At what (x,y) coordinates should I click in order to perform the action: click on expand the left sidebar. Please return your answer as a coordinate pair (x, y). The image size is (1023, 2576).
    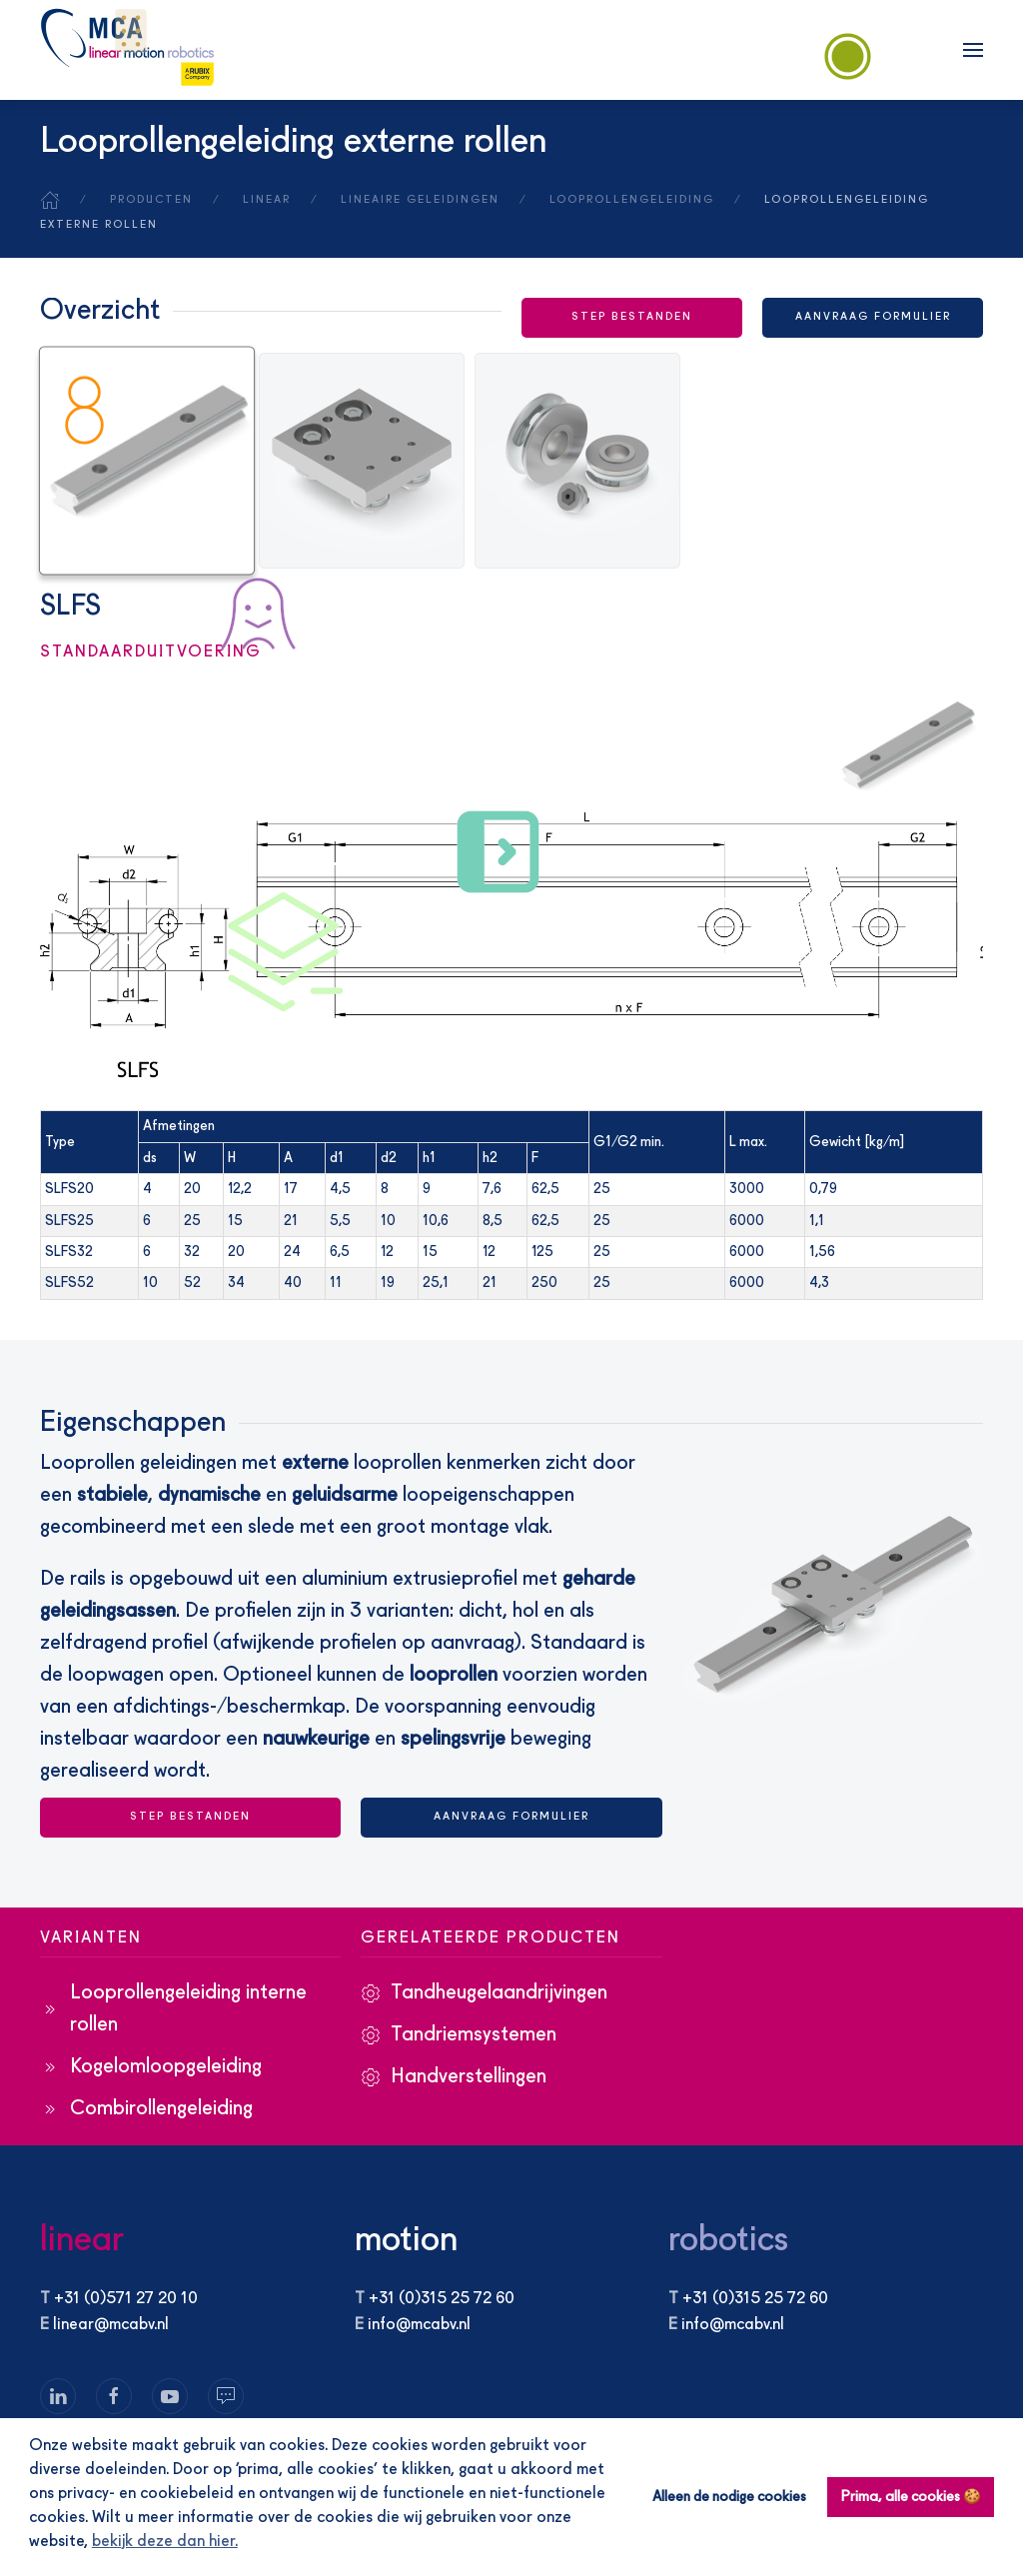
    Looking at the image, I should click on (498, 851).